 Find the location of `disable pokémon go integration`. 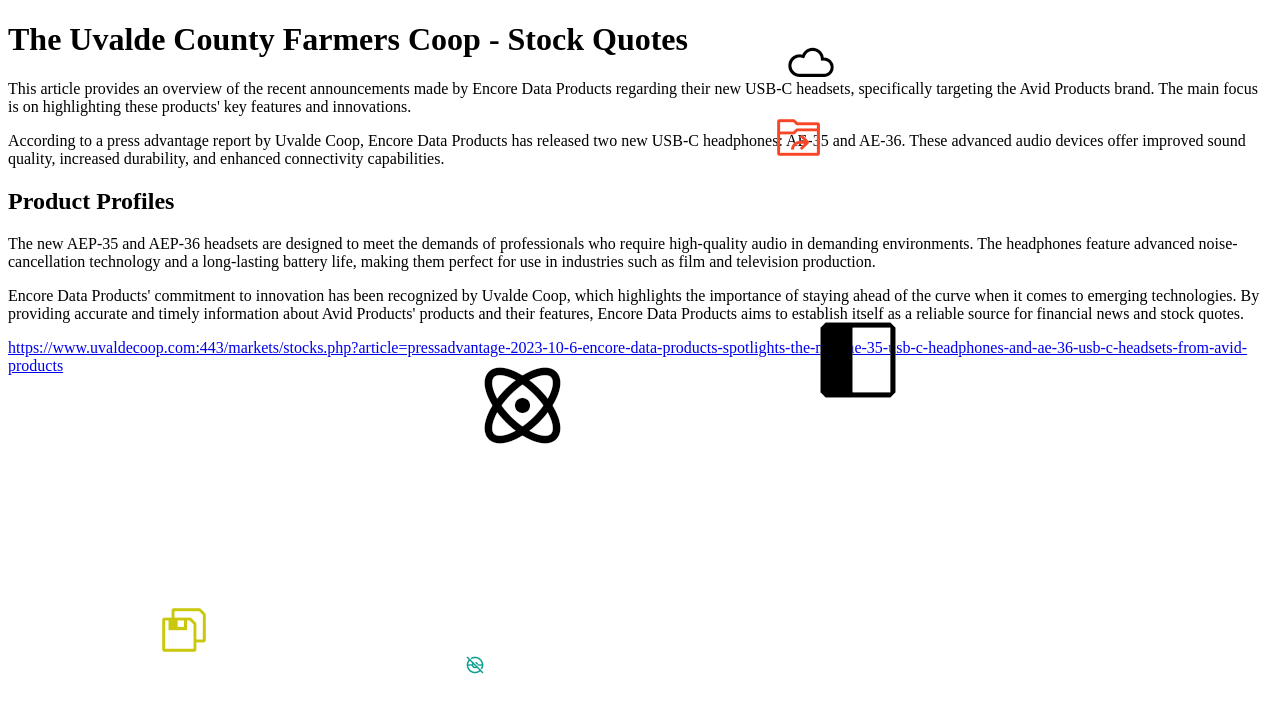

disable pokémon go integration is located at coordinates (475, 665).